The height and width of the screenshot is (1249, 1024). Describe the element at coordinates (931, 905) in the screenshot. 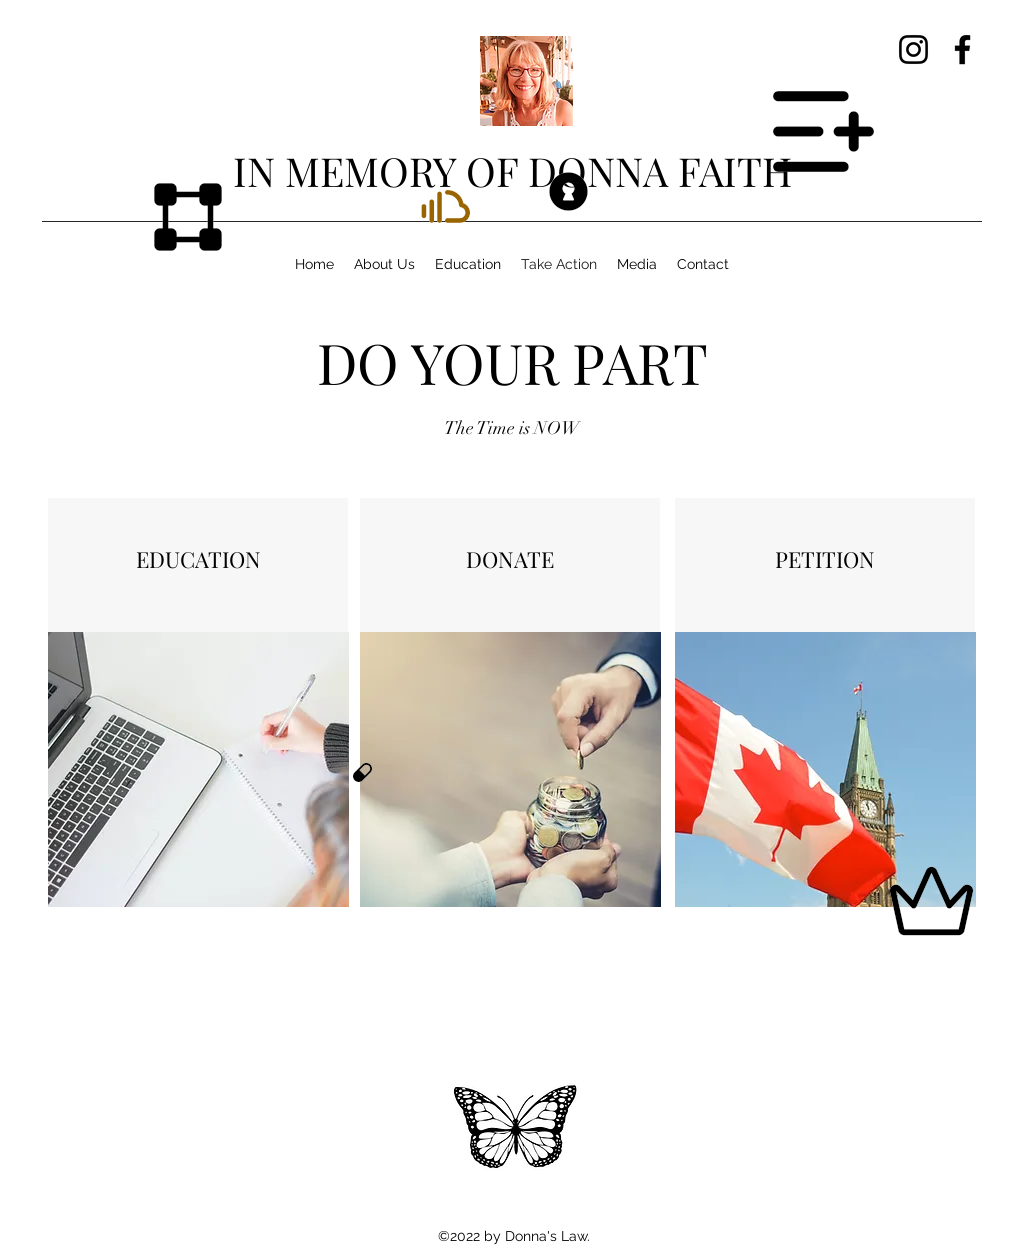

I see `indicates premium or pro membership status` at that location.